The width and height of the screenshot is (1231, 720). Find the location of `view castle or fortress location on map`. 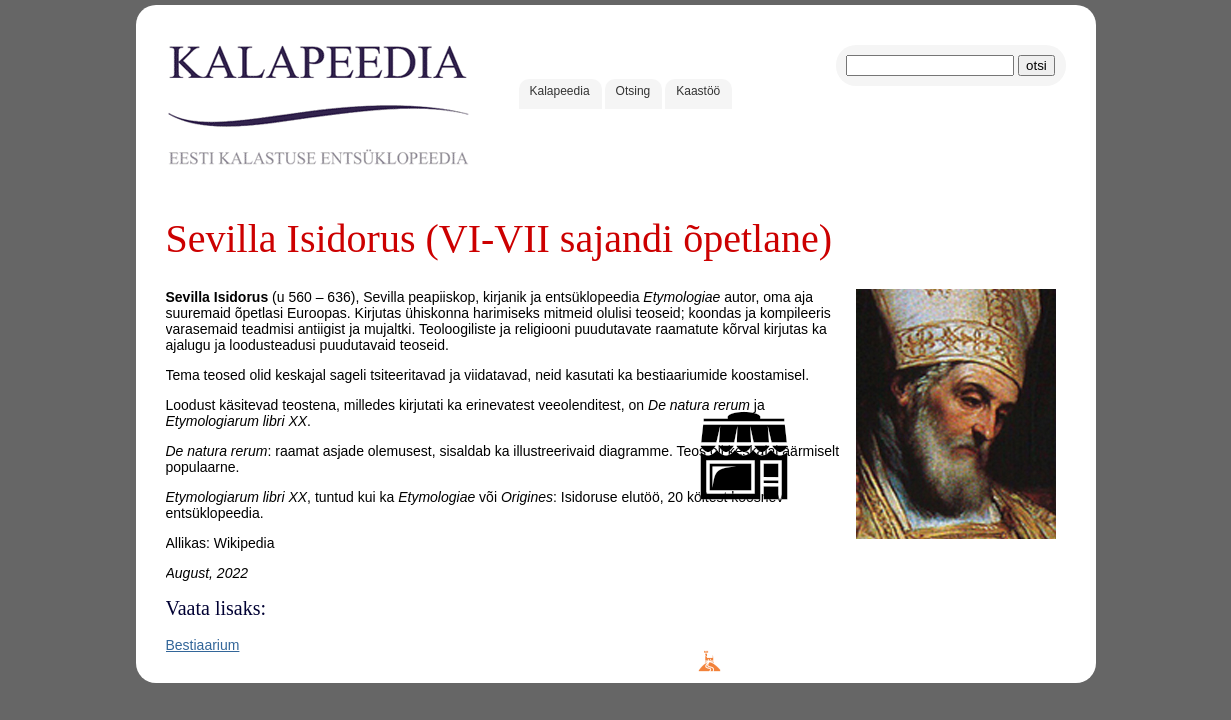

view castle or fortress location on map is located at coordinates (709, 660).